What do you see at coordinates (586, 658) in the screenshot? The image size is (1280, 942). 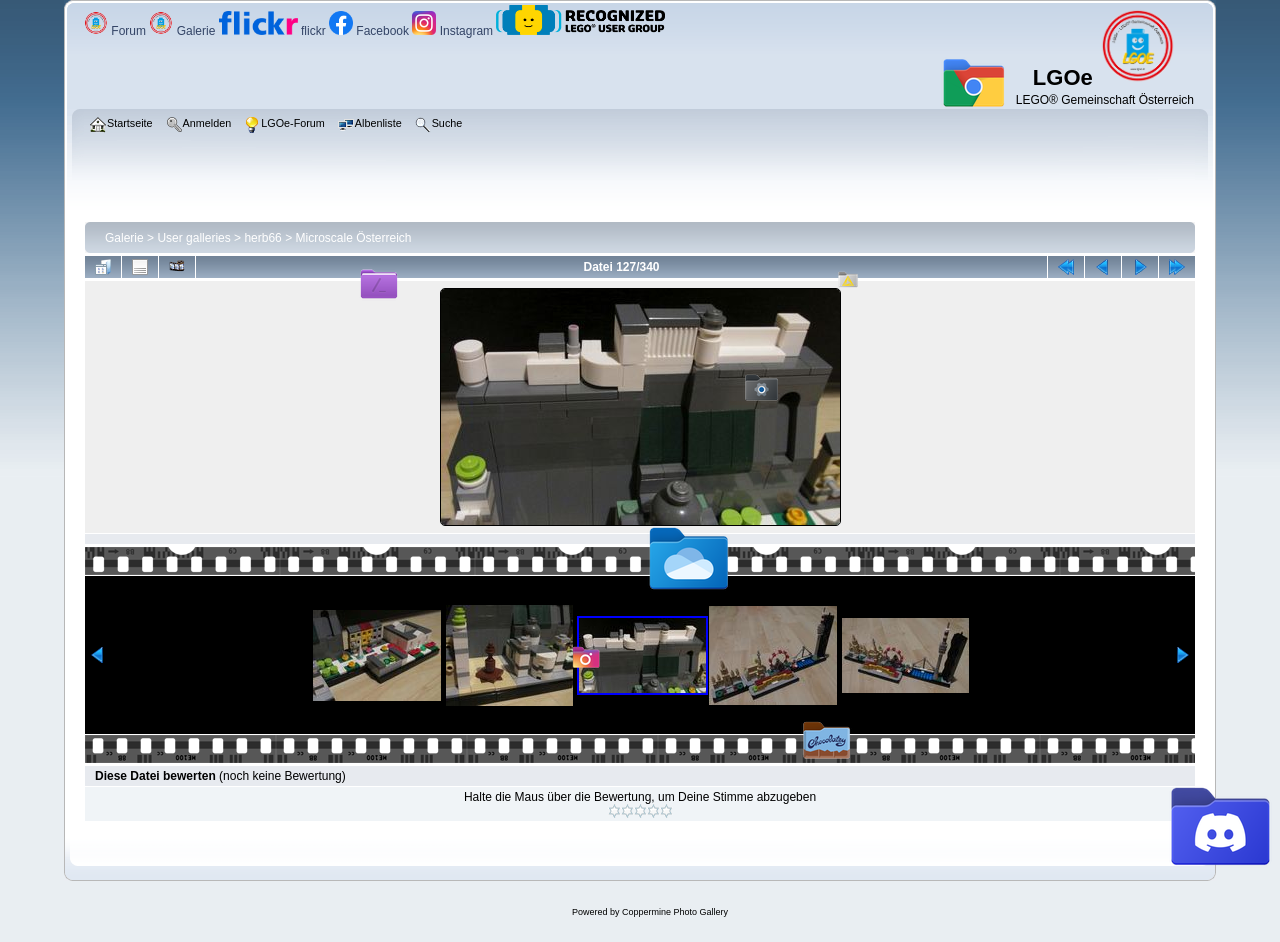 I see `open instagram media folder` at bounding box center [586, 658].